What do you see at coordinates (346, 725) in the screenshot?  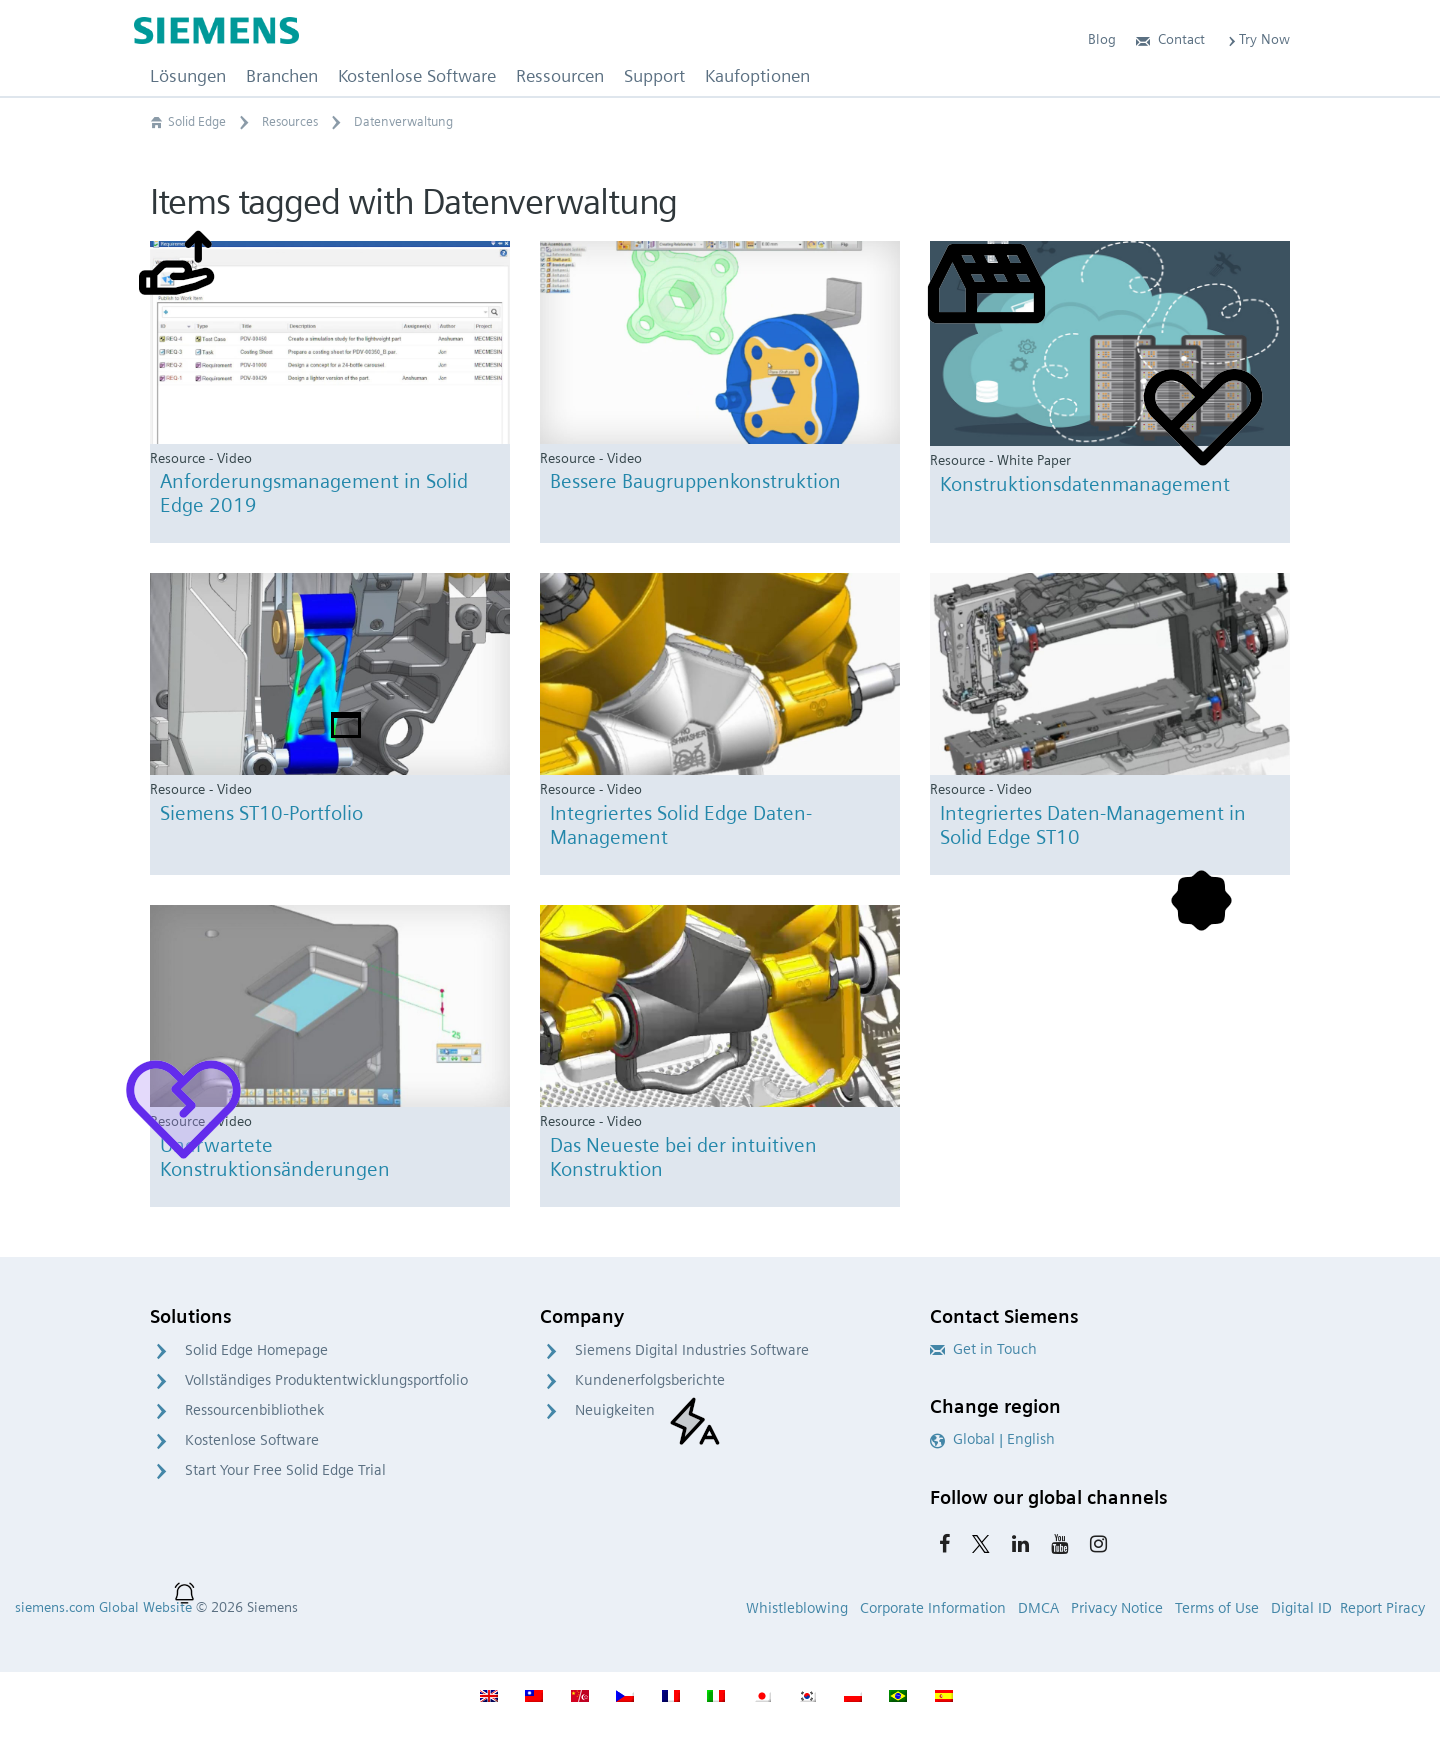 I see `open a web page or browser window` at bounding box center [346, 725].